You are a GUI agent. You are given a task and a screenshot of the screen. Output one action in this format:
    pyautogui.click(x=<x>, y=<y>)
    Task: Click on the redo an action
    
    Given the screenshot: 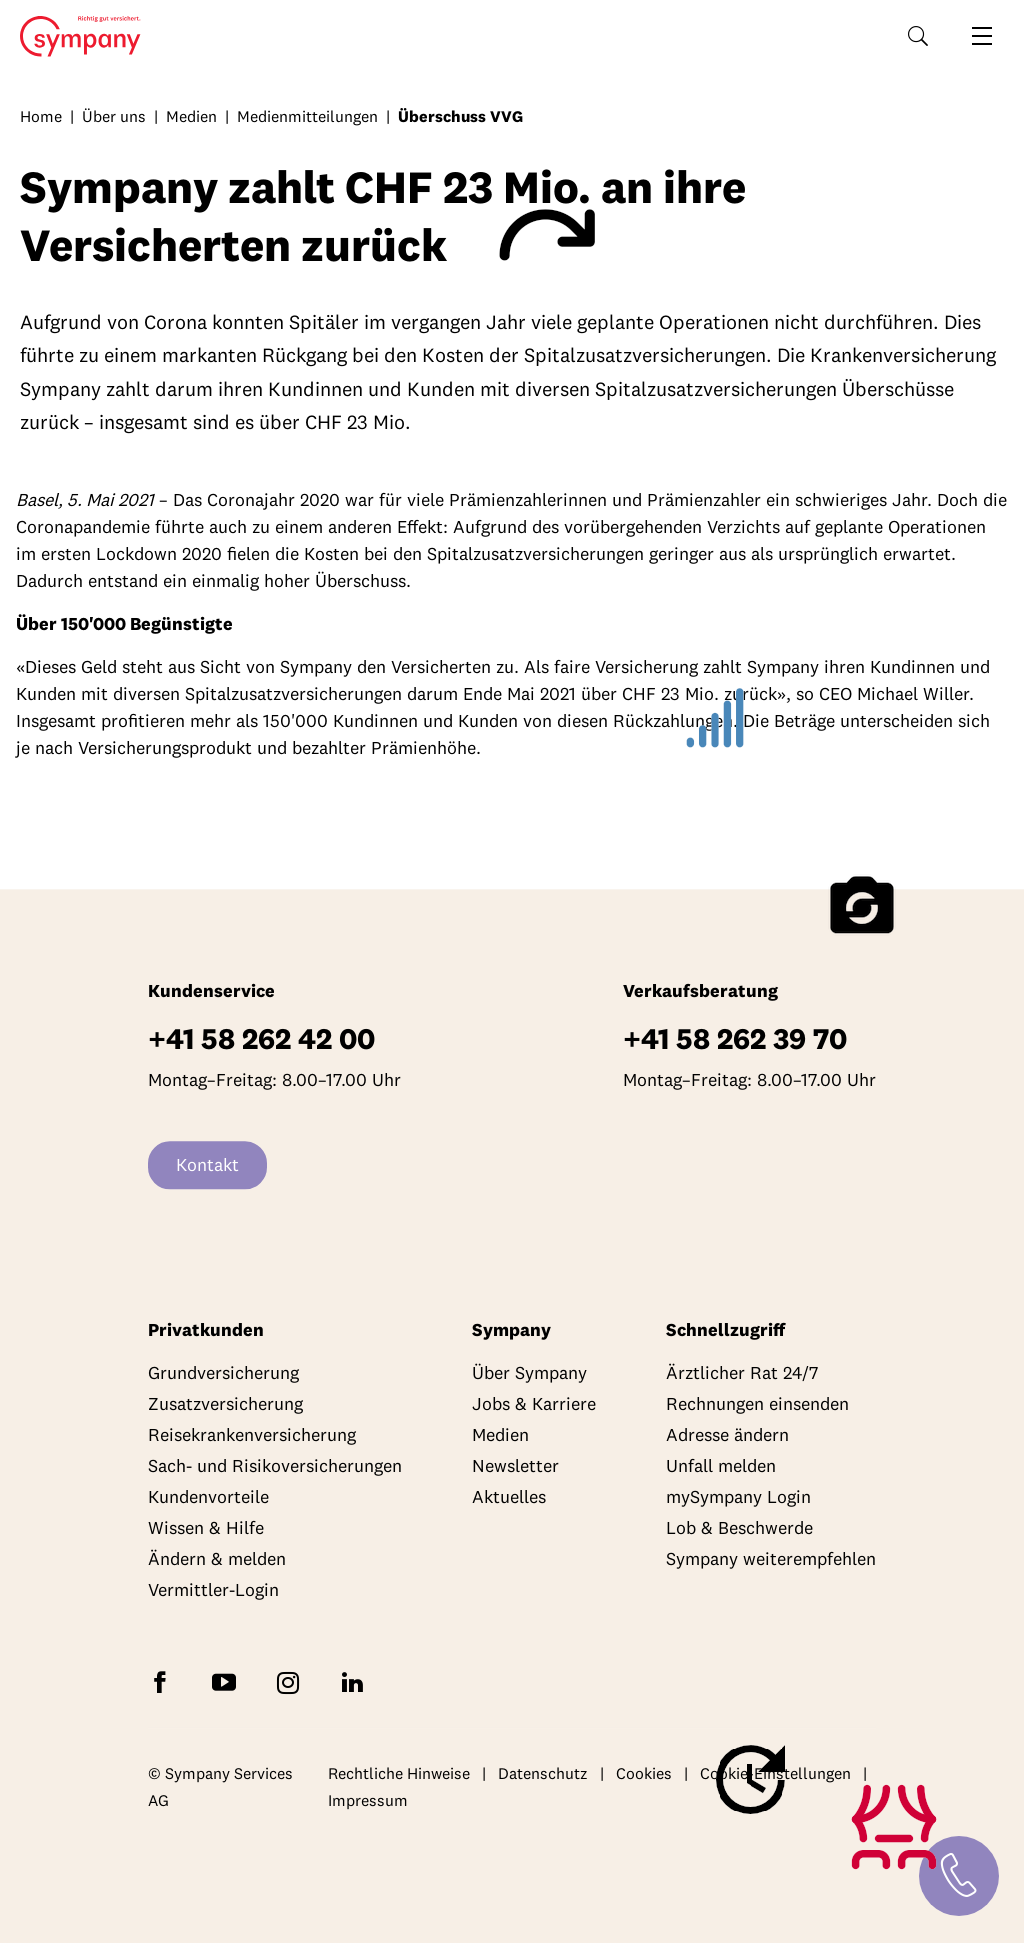 What is the action you would take?
    pyautogui.click(x=545, y=231)
    